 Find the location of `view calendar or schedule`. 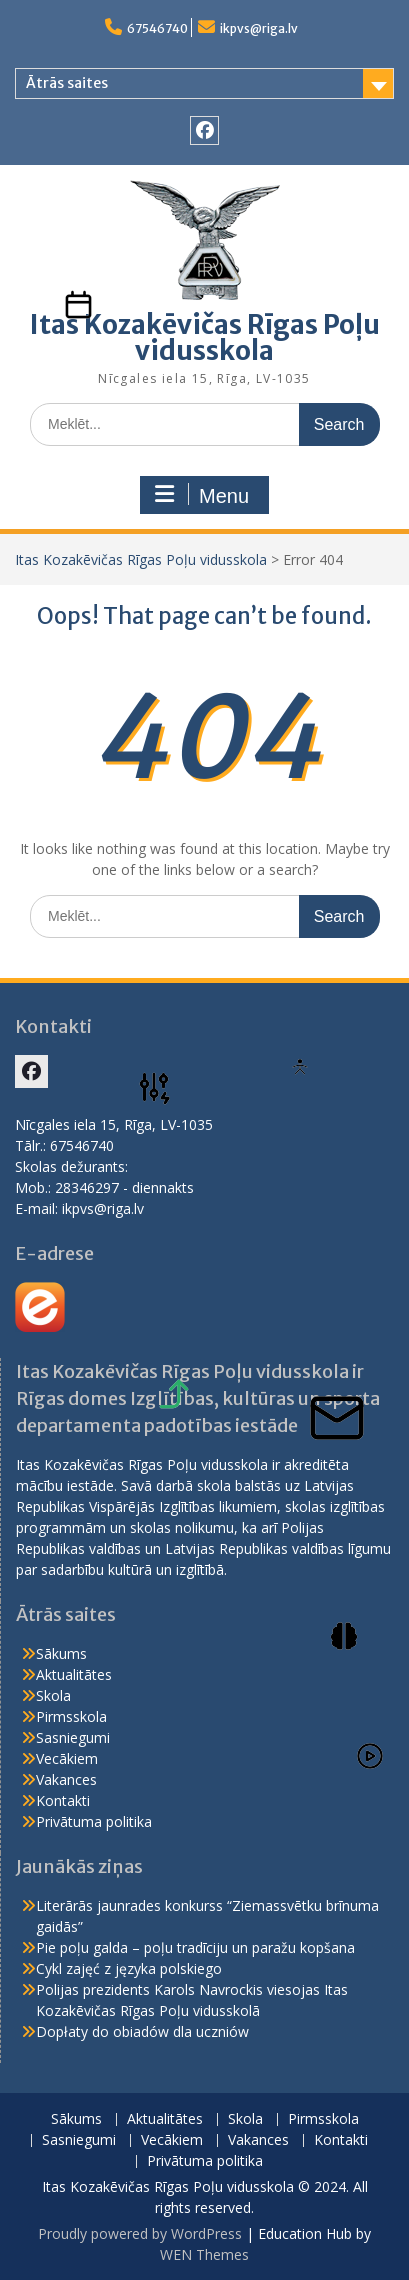

view calendar or schedule is located at coordinates (78, 305).